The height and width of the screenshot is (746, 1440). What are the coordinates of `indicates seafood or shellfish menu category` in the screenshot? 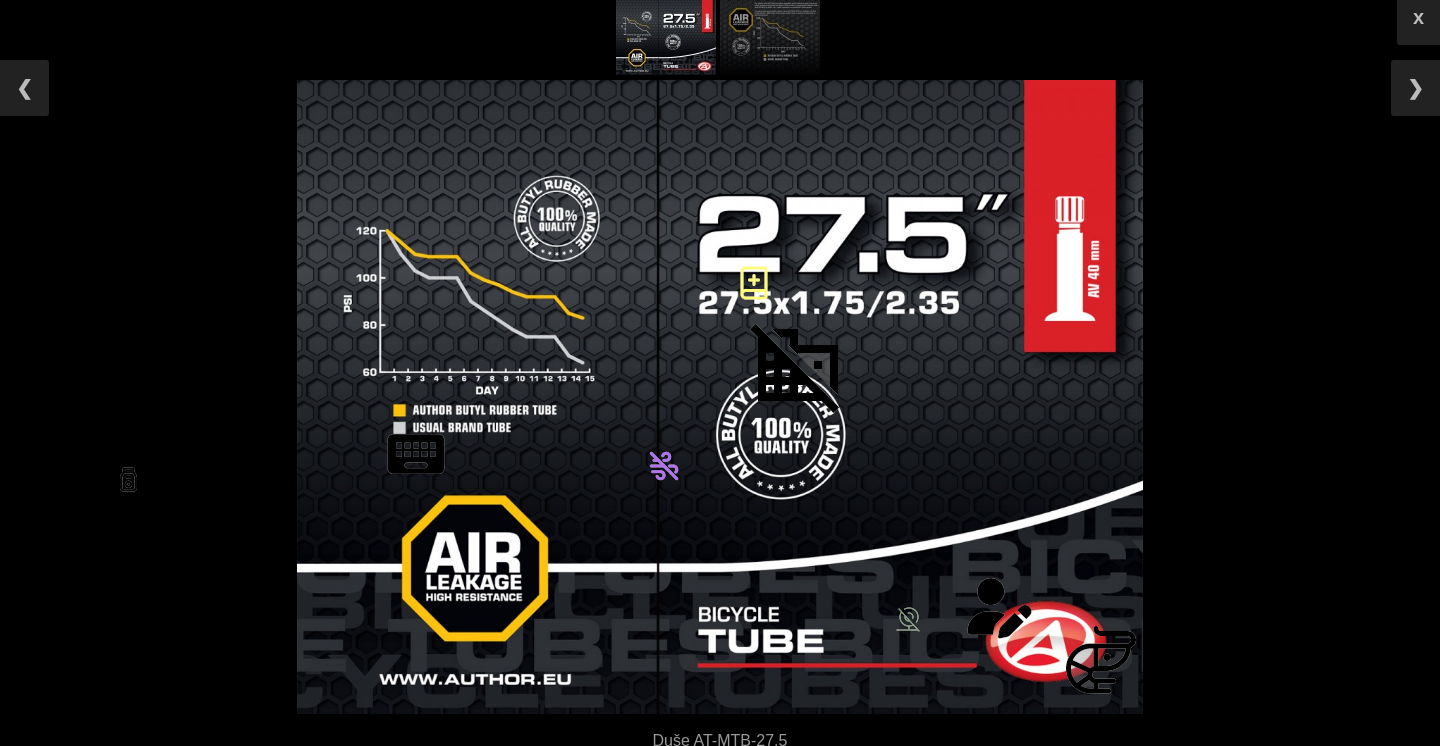 It's located at (1101, 661).